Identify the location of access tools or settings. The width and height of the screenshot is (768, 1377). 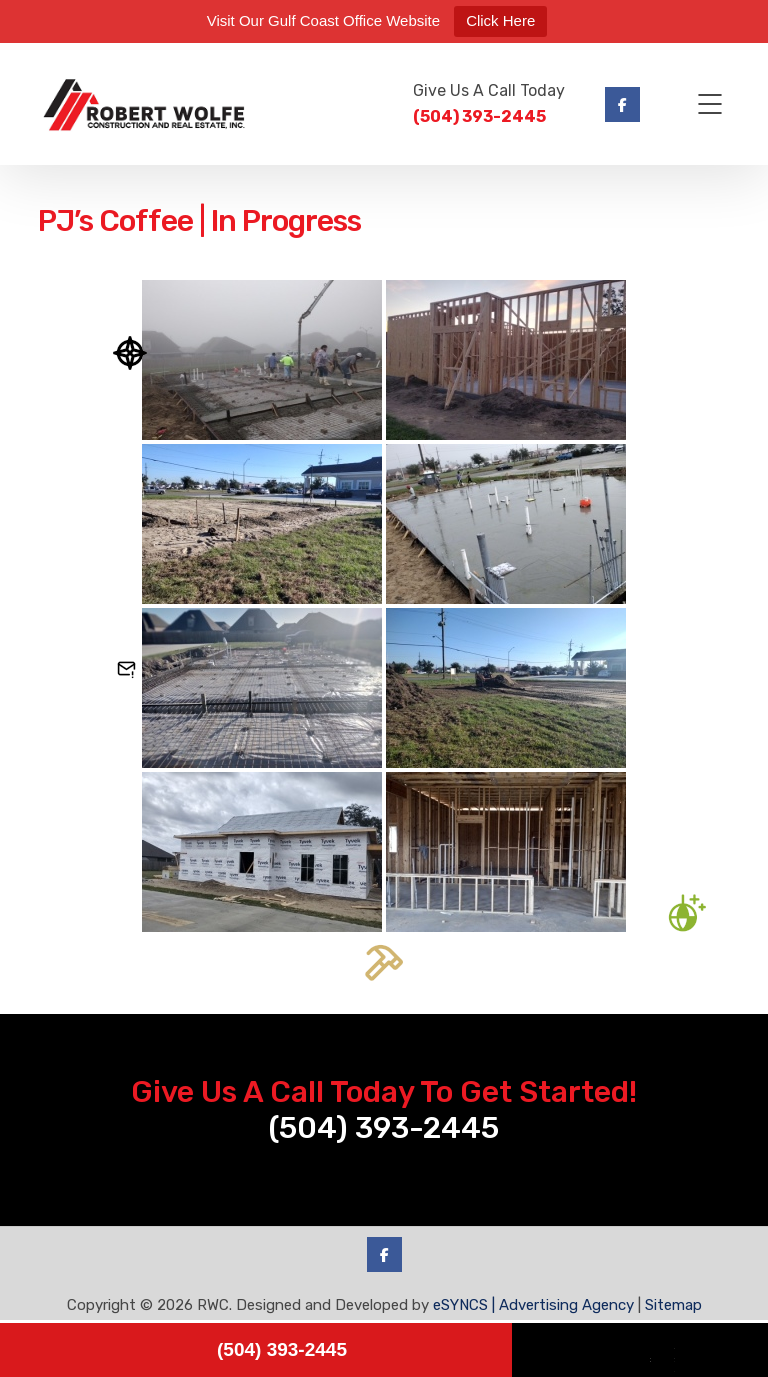
(382, 963).